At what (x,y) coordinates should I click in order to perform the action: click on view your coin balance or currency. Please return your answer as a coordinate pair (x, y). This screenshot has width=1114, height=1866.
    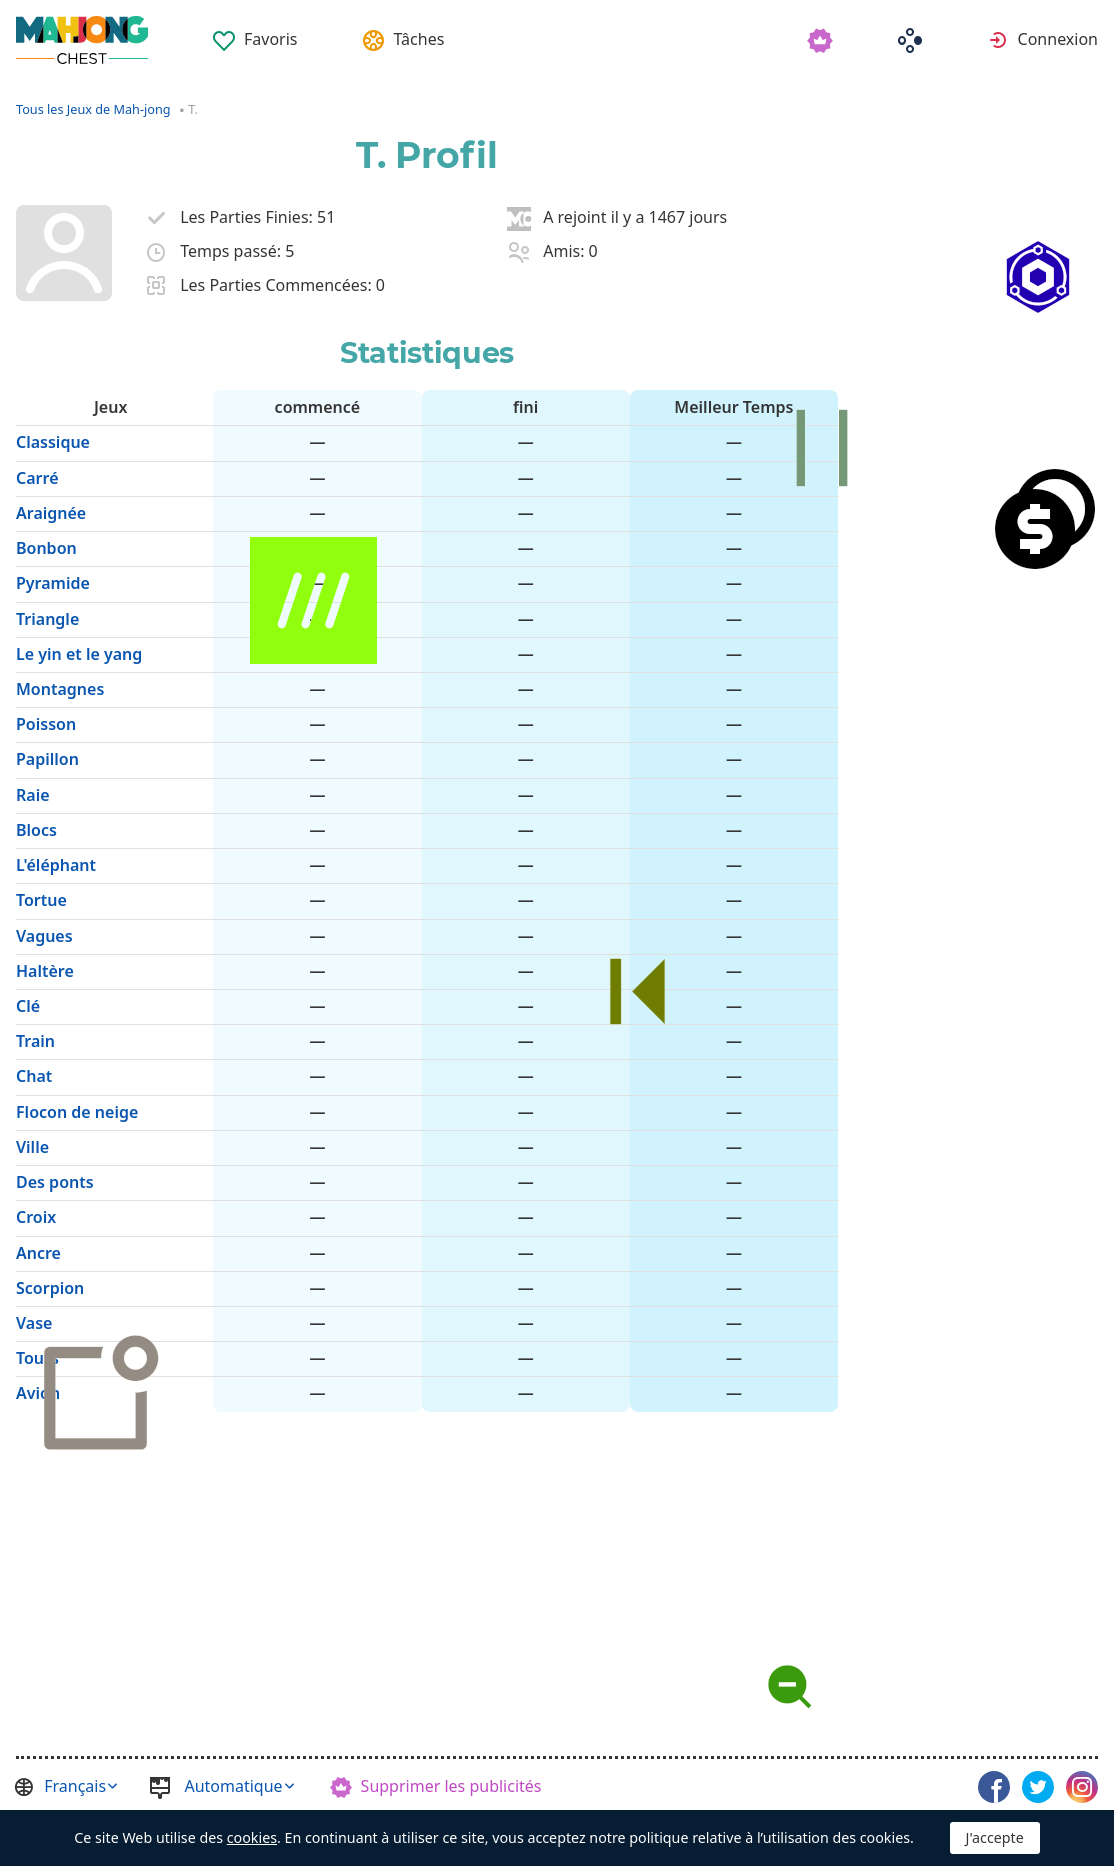
    Looking at the image, I should click on (1045, 519).